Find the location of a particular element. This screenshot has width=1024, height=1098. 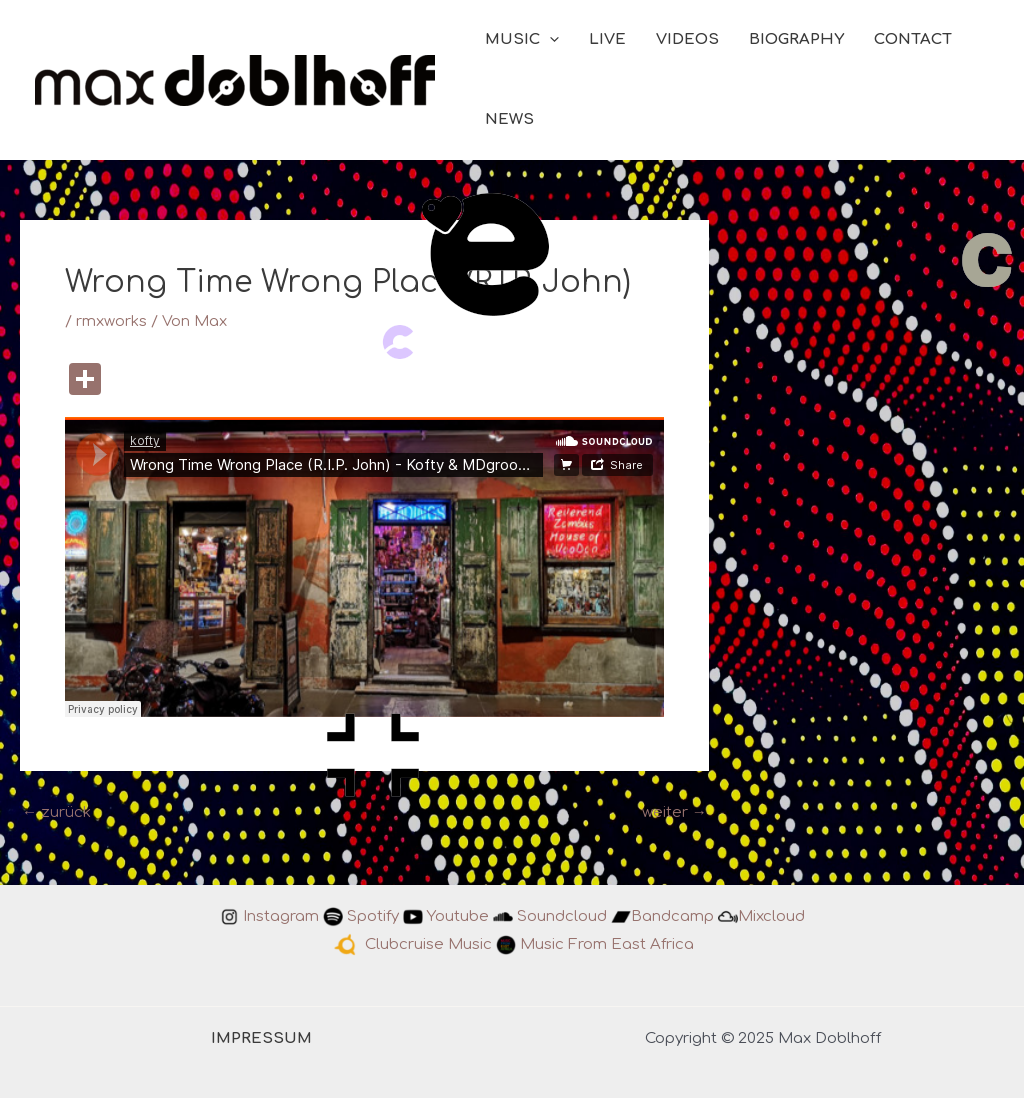

exit fullscreen mode is located at coordinates (373, 755).